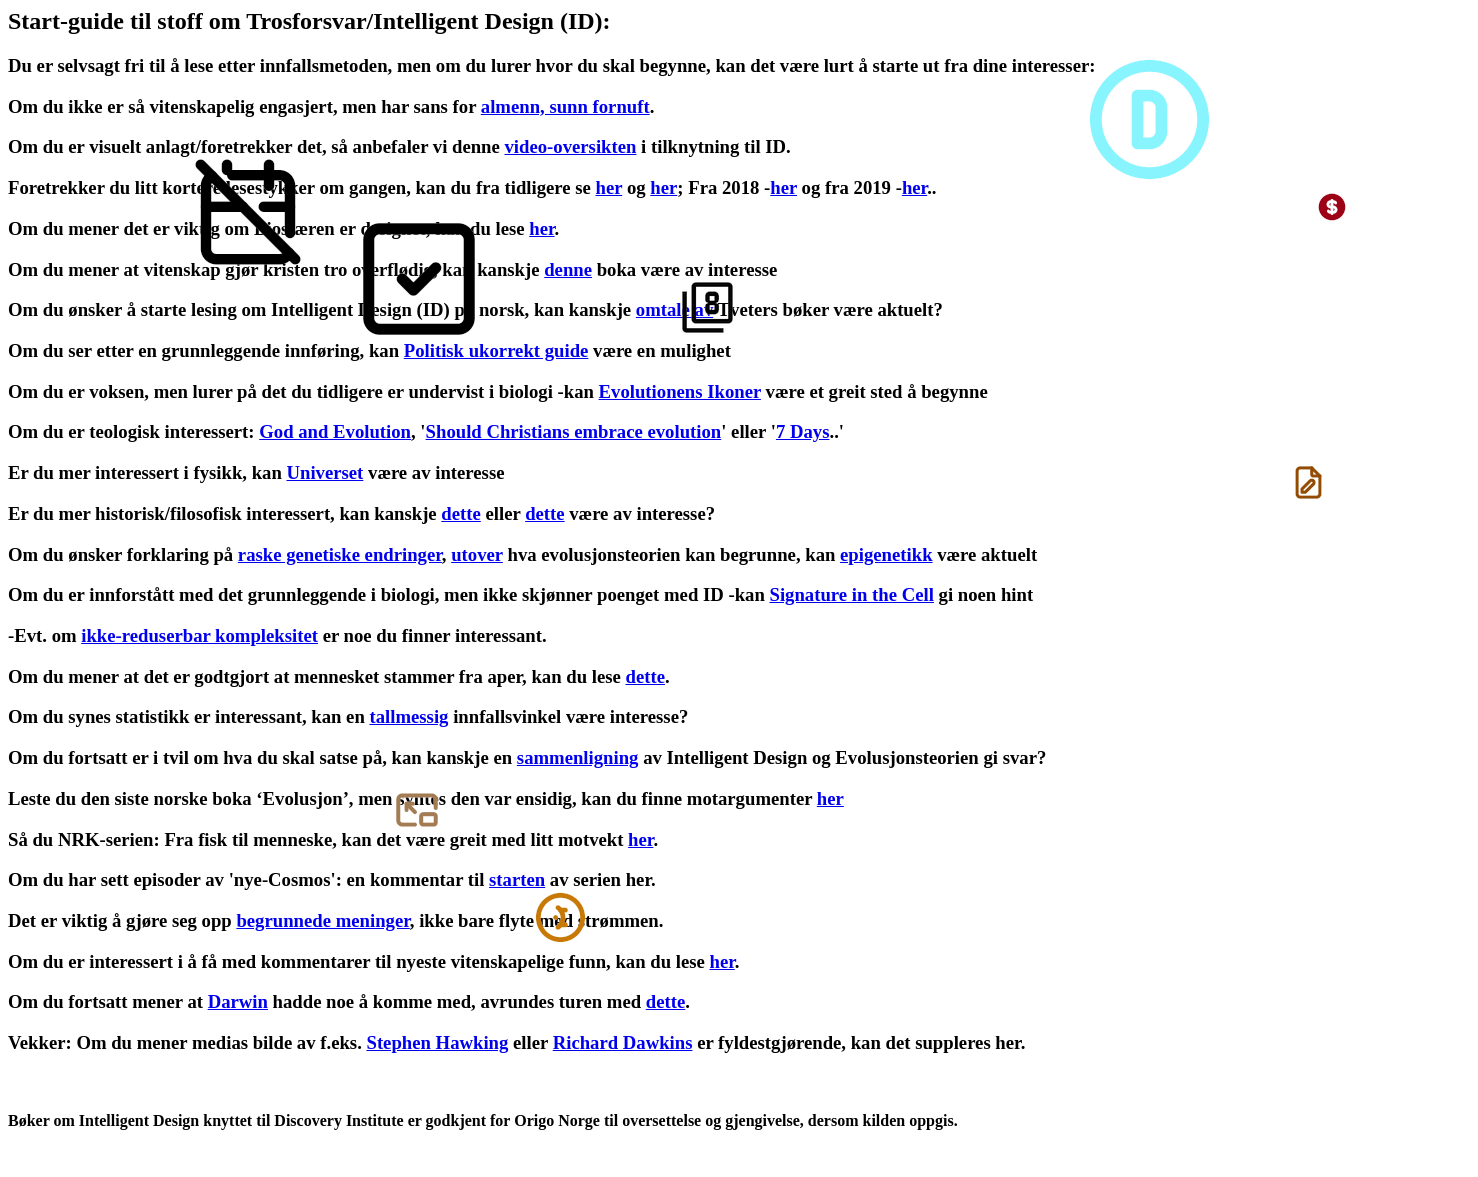 The height and width of the screenshot is (1177, 1478). Describe the element at coordinates (1332, 207) in the screenshot. I see `view your account balance` at that location.